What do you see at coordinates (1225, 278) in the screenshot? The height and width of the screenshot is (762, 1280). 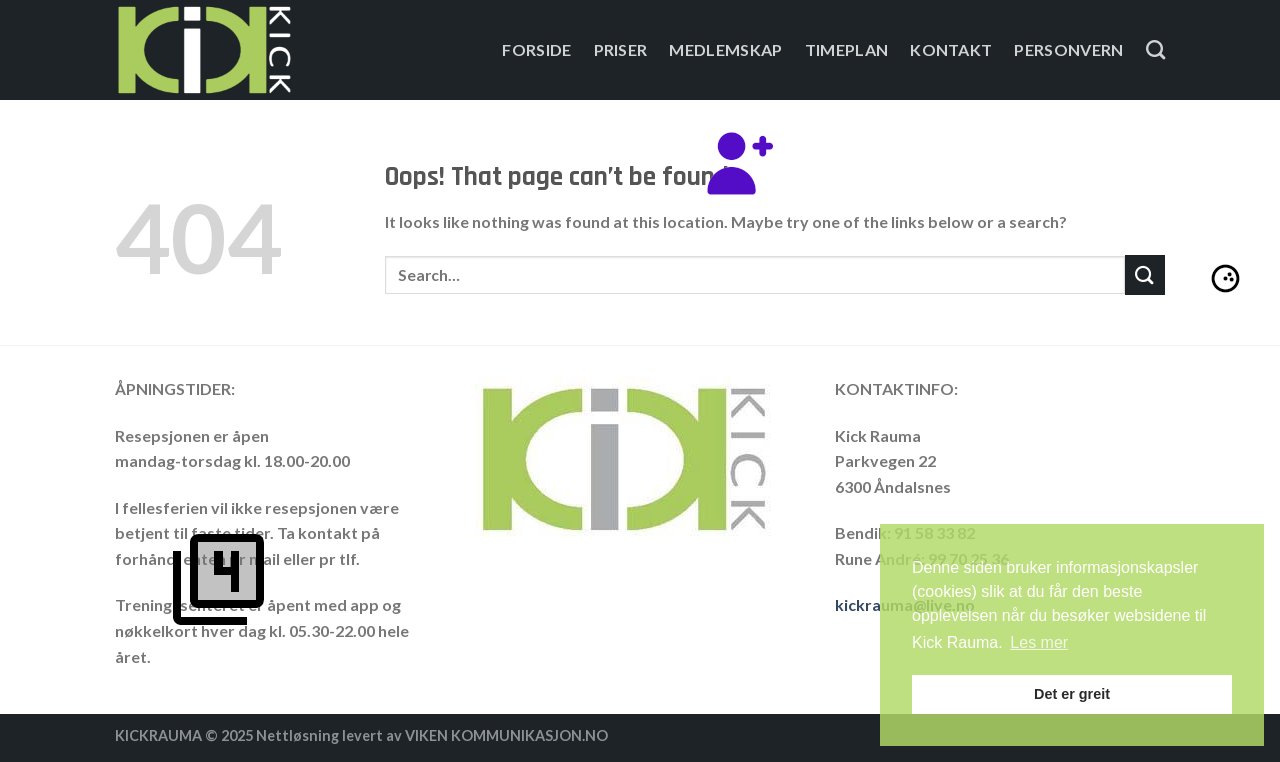 I see `access bowling or sports-related features` at bounding box center [1225, 278].